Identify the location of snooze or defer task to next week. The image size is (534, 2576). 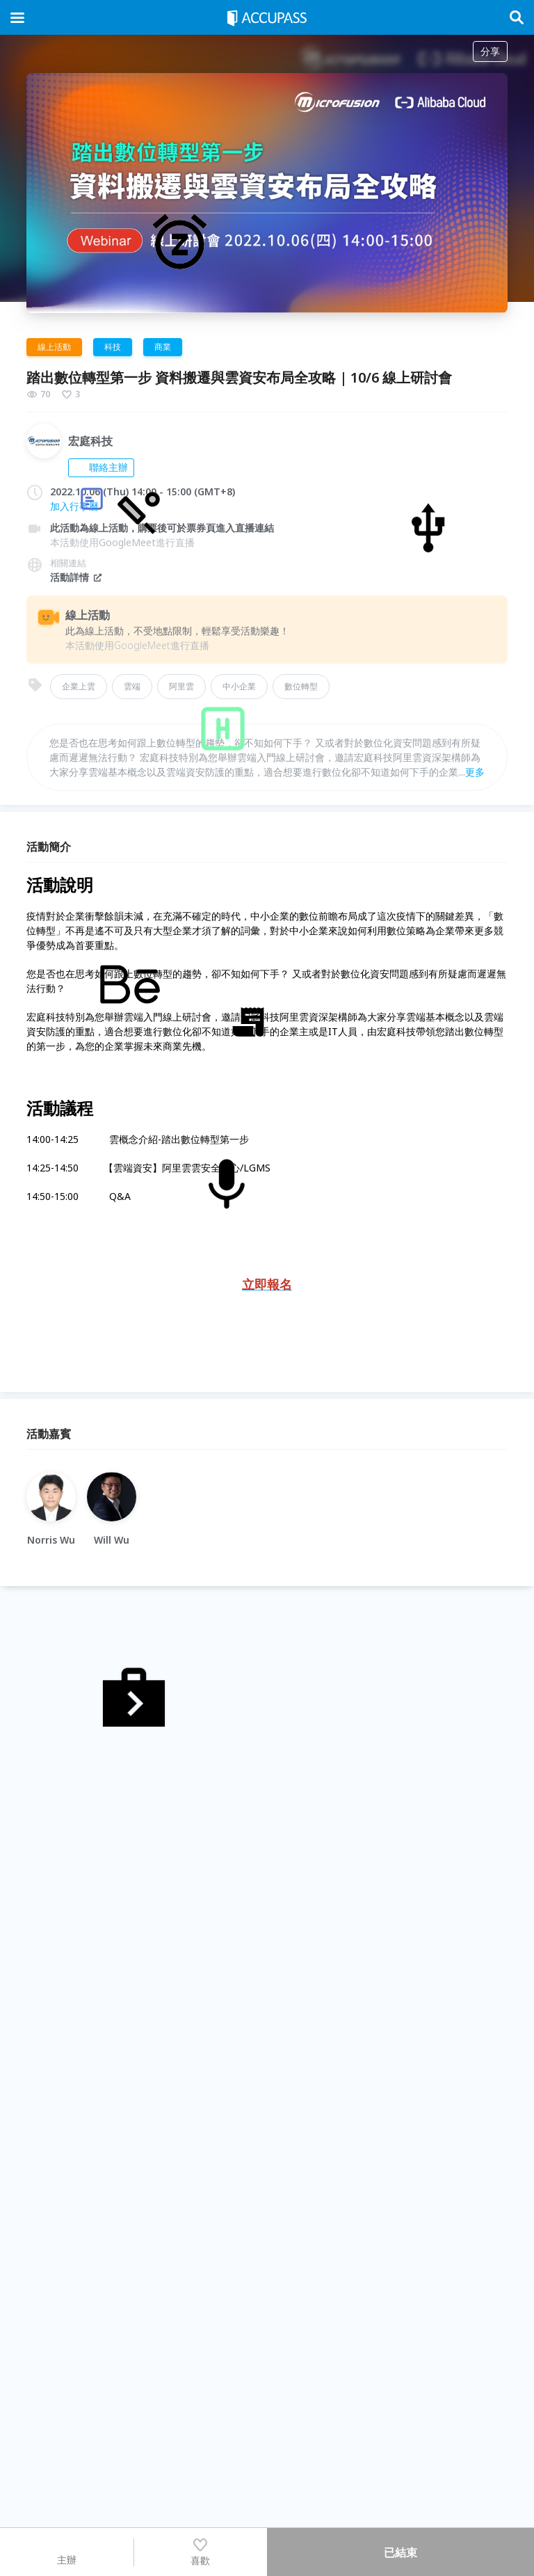
(134, 1695).